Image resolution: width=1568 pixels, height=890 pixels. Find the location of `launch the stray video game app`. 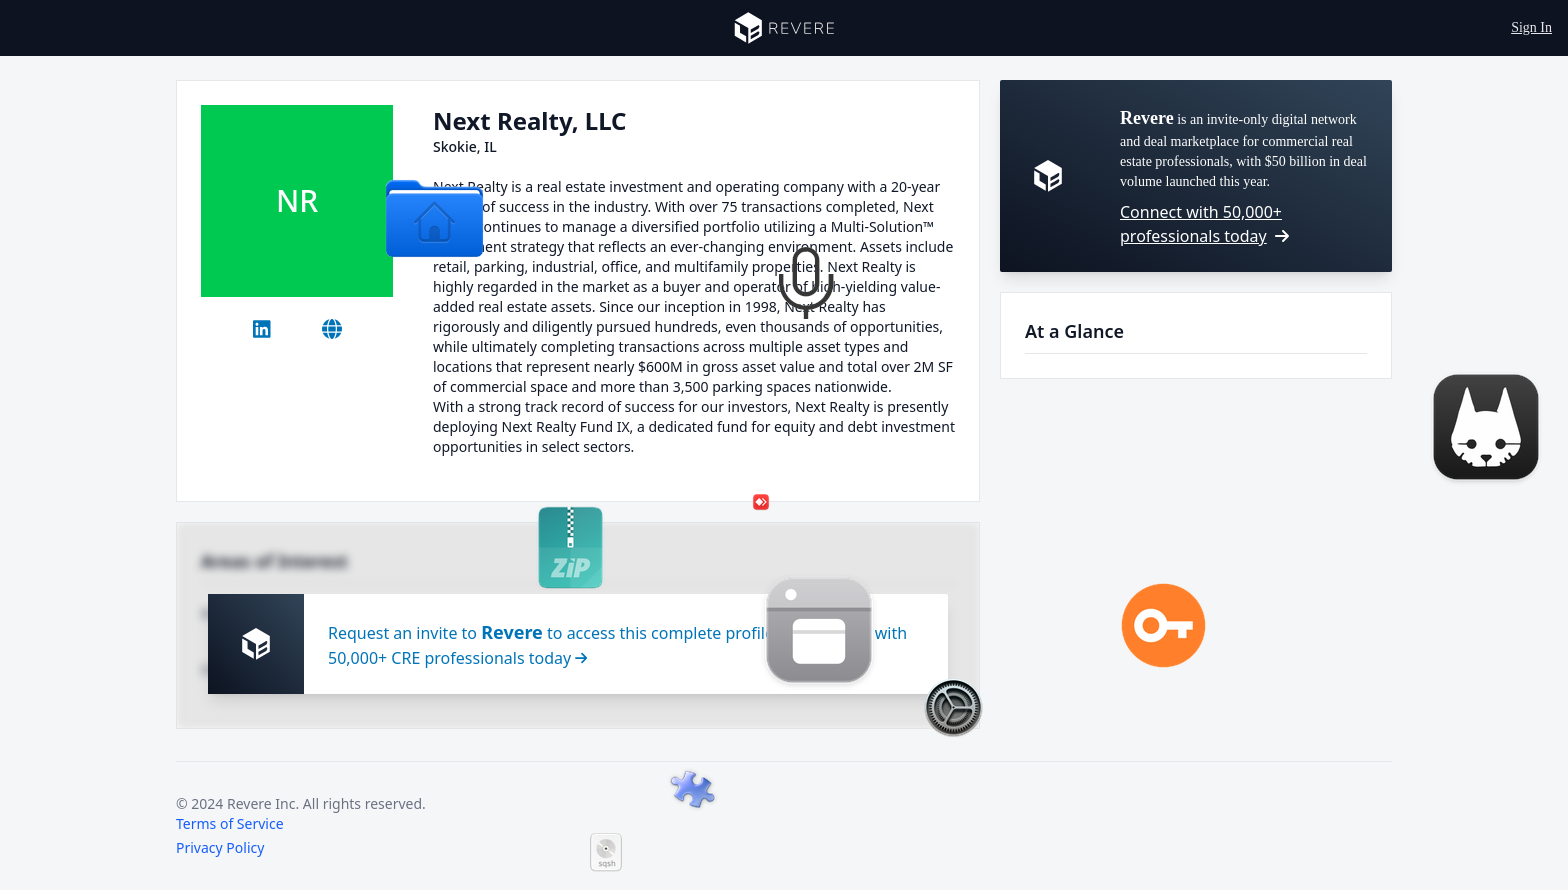

launch the stray video game app is located at coordinates (1486, 427).